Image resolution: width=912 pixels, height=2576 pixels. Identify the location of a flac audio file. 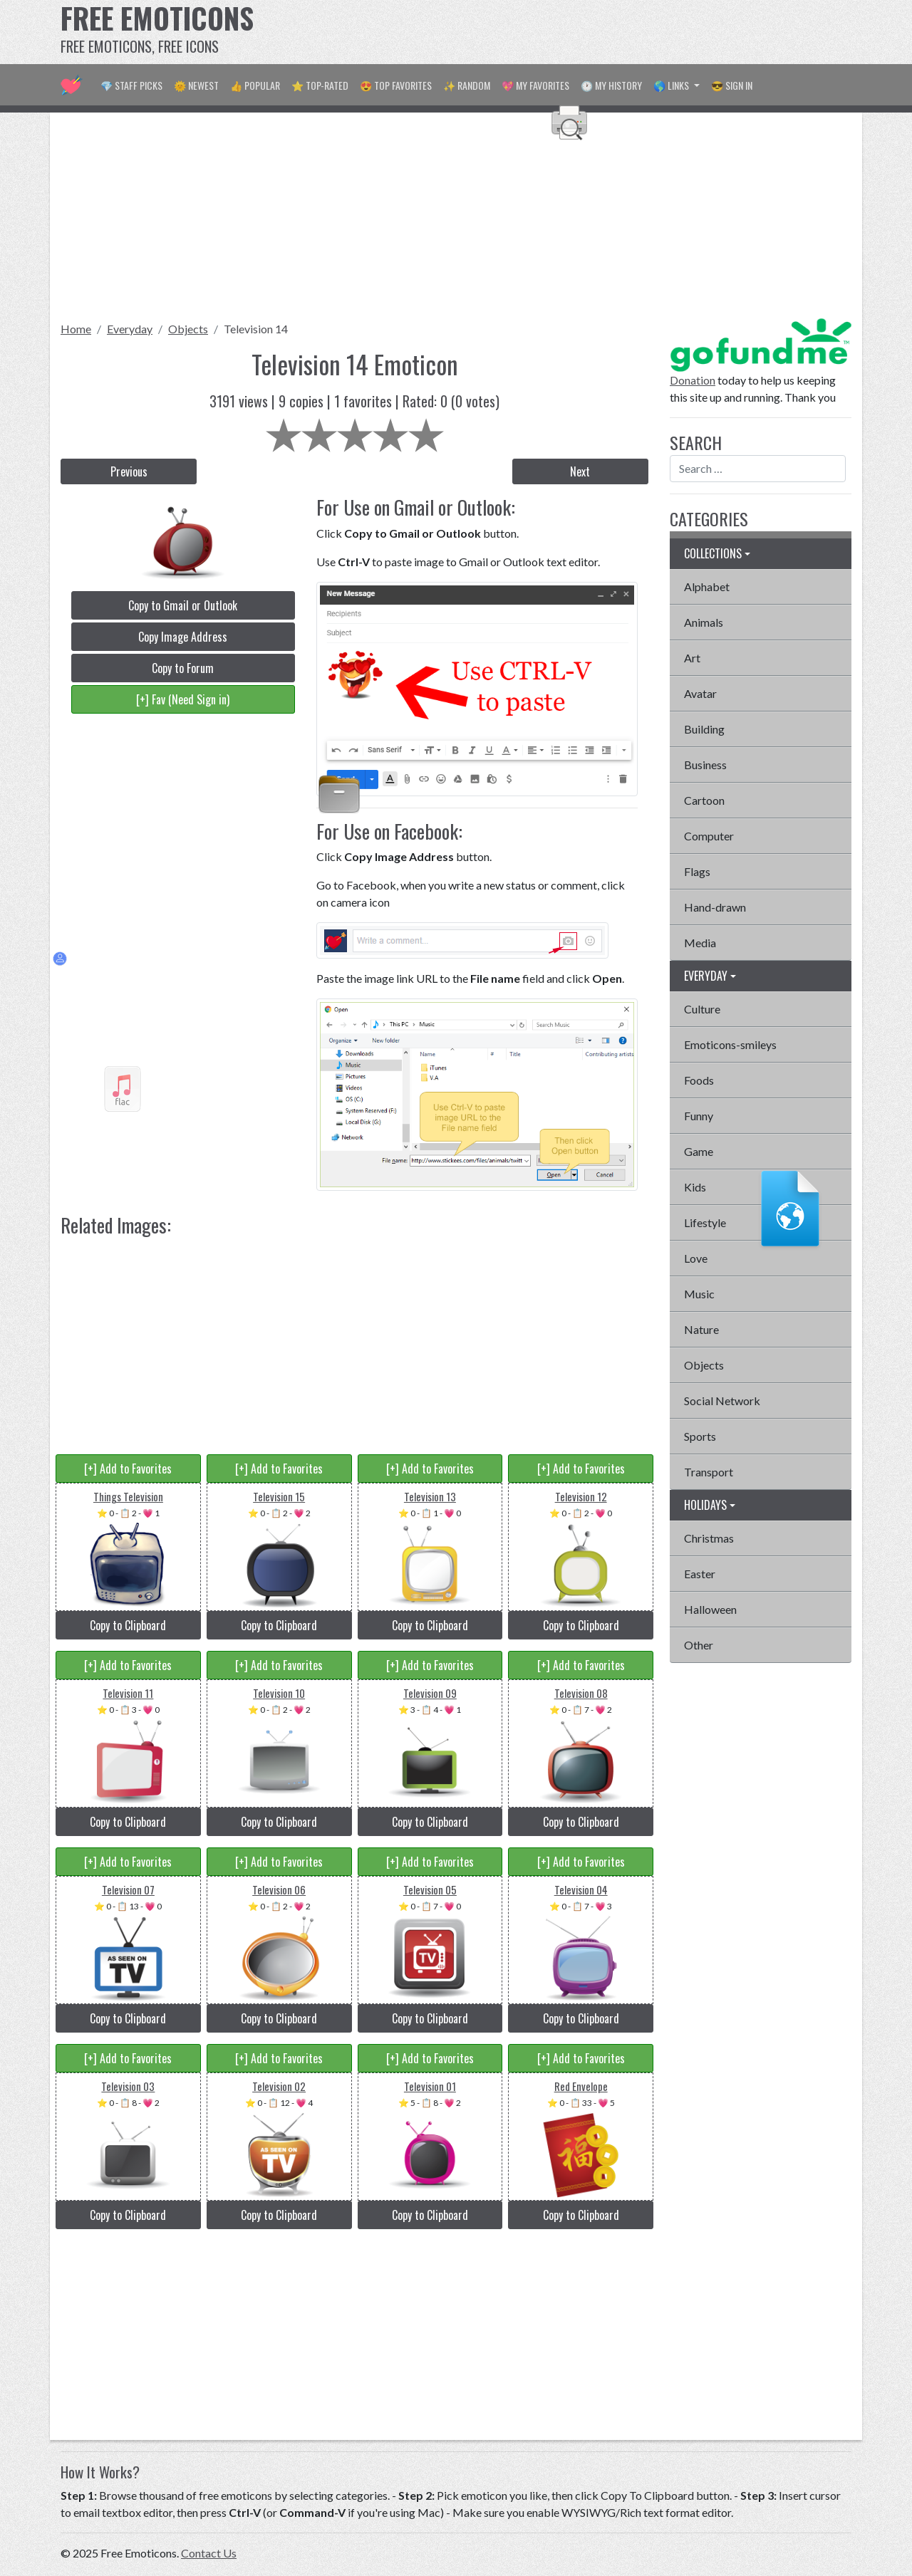
(123, 1089).